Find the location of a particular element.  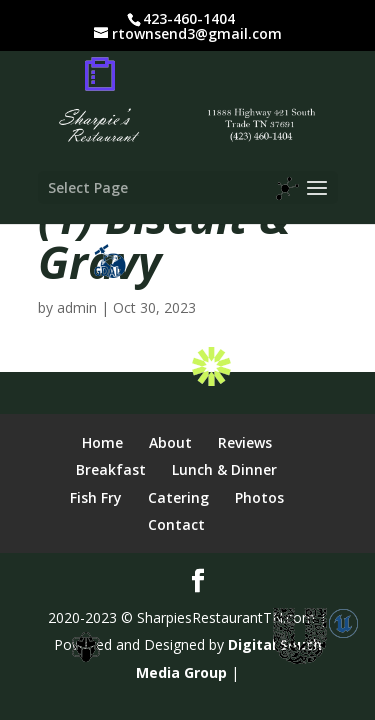

access survey or feedback form is located at coordinates (100, 74).